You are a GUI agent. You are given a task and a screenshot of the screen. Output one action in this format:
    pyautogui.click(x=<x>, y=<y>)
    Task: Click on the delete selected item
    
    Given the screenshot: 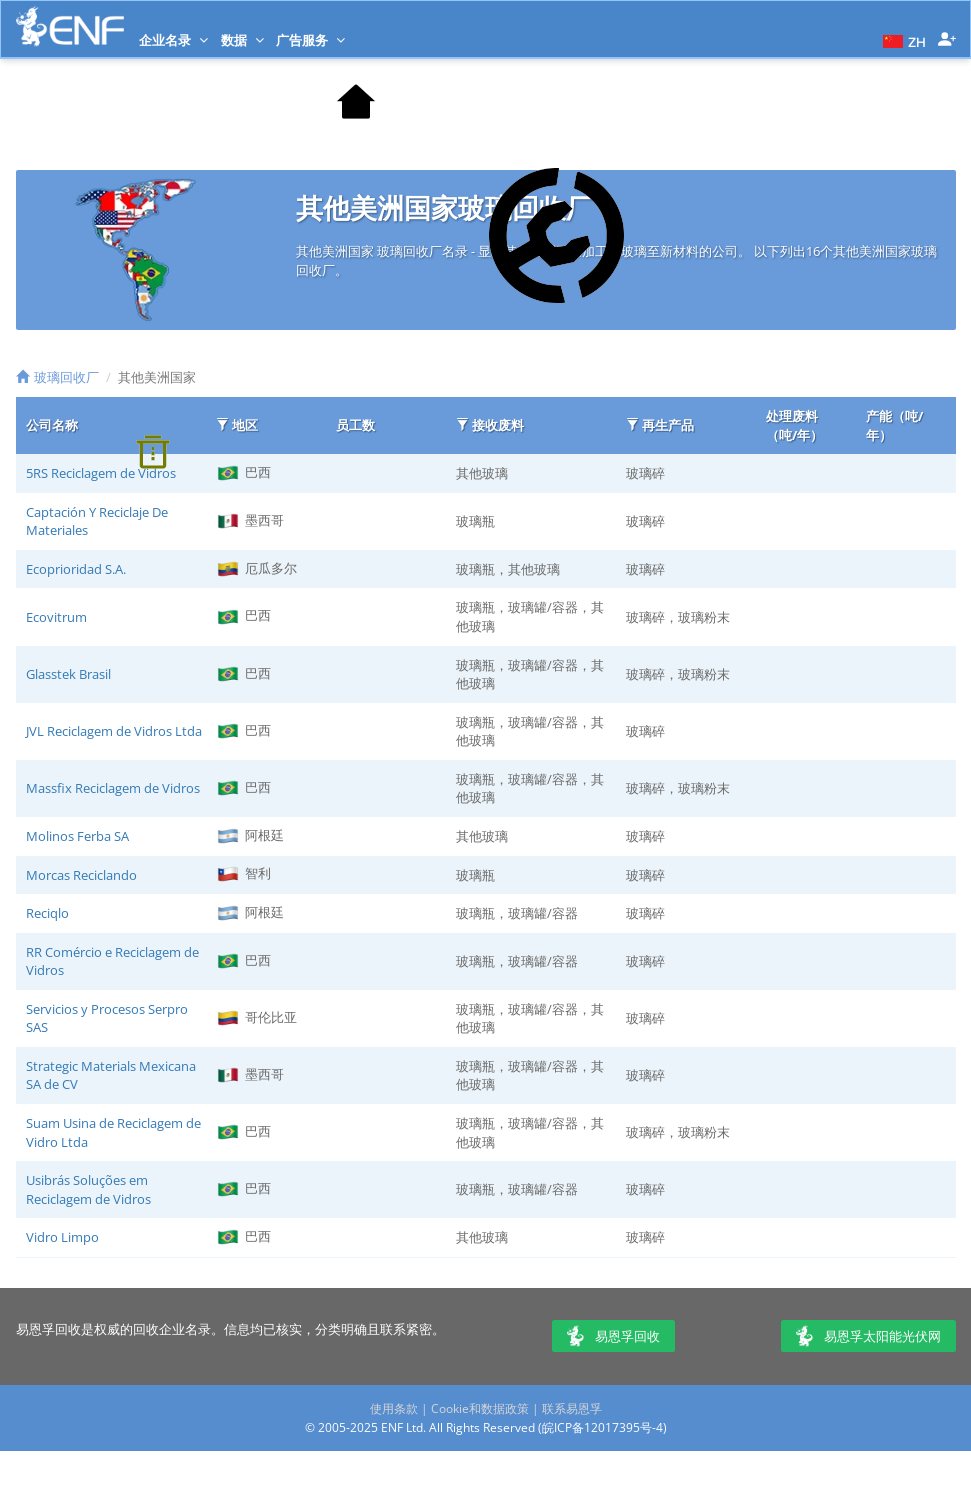 What is the action you would take?
    pyautogui.click(x=153, y=452)
    